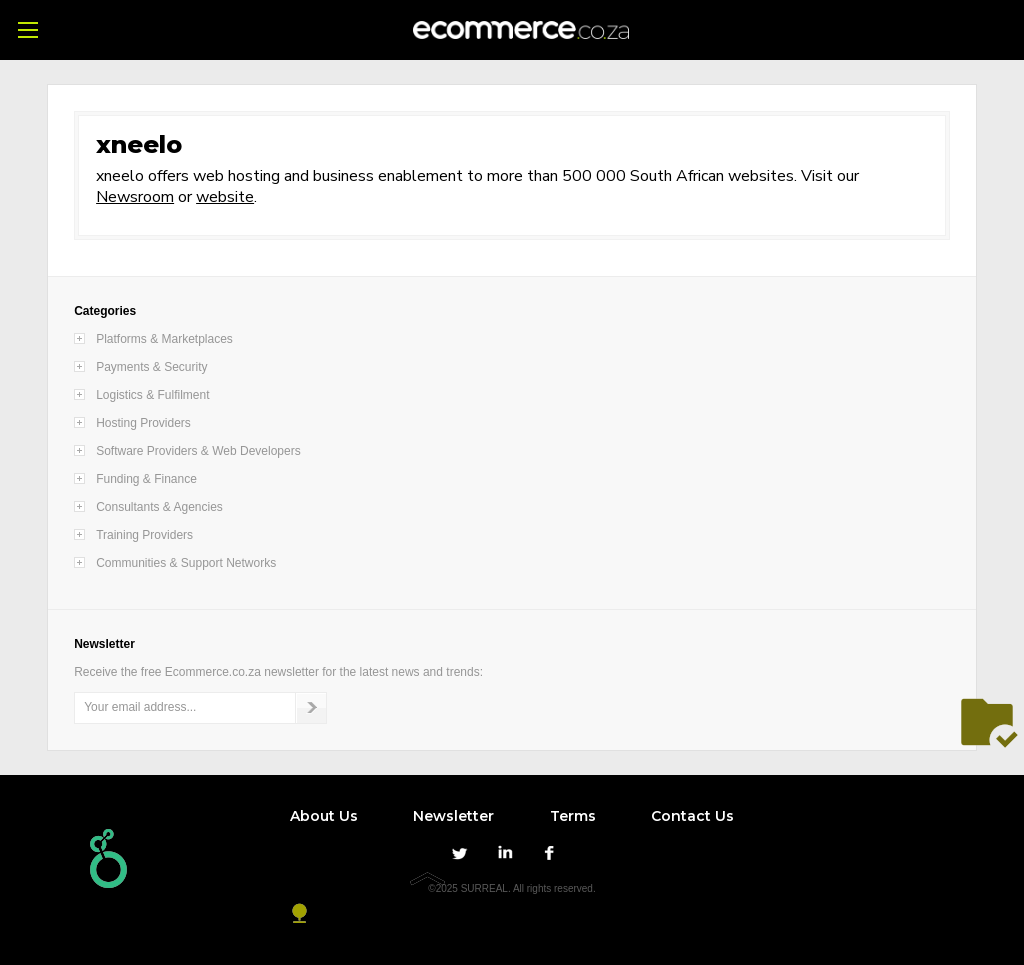  What do you see at coordinates (108, 858) in the screenshot?
I see `open looker data analytics platform` at bounding box center [108, 858].